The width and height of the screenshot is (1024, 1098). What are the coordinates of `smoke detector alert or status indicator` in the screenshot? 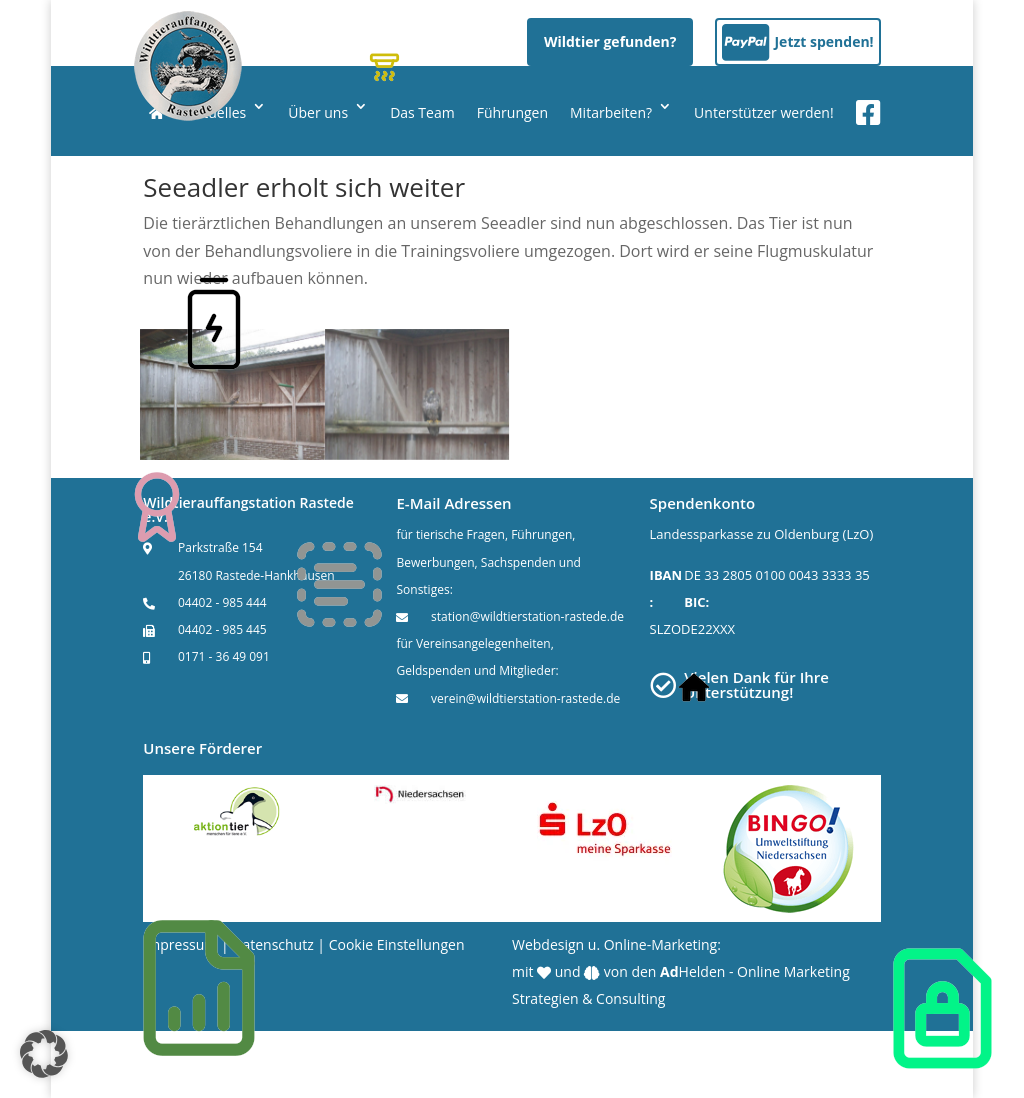 It's located at (384, 66).